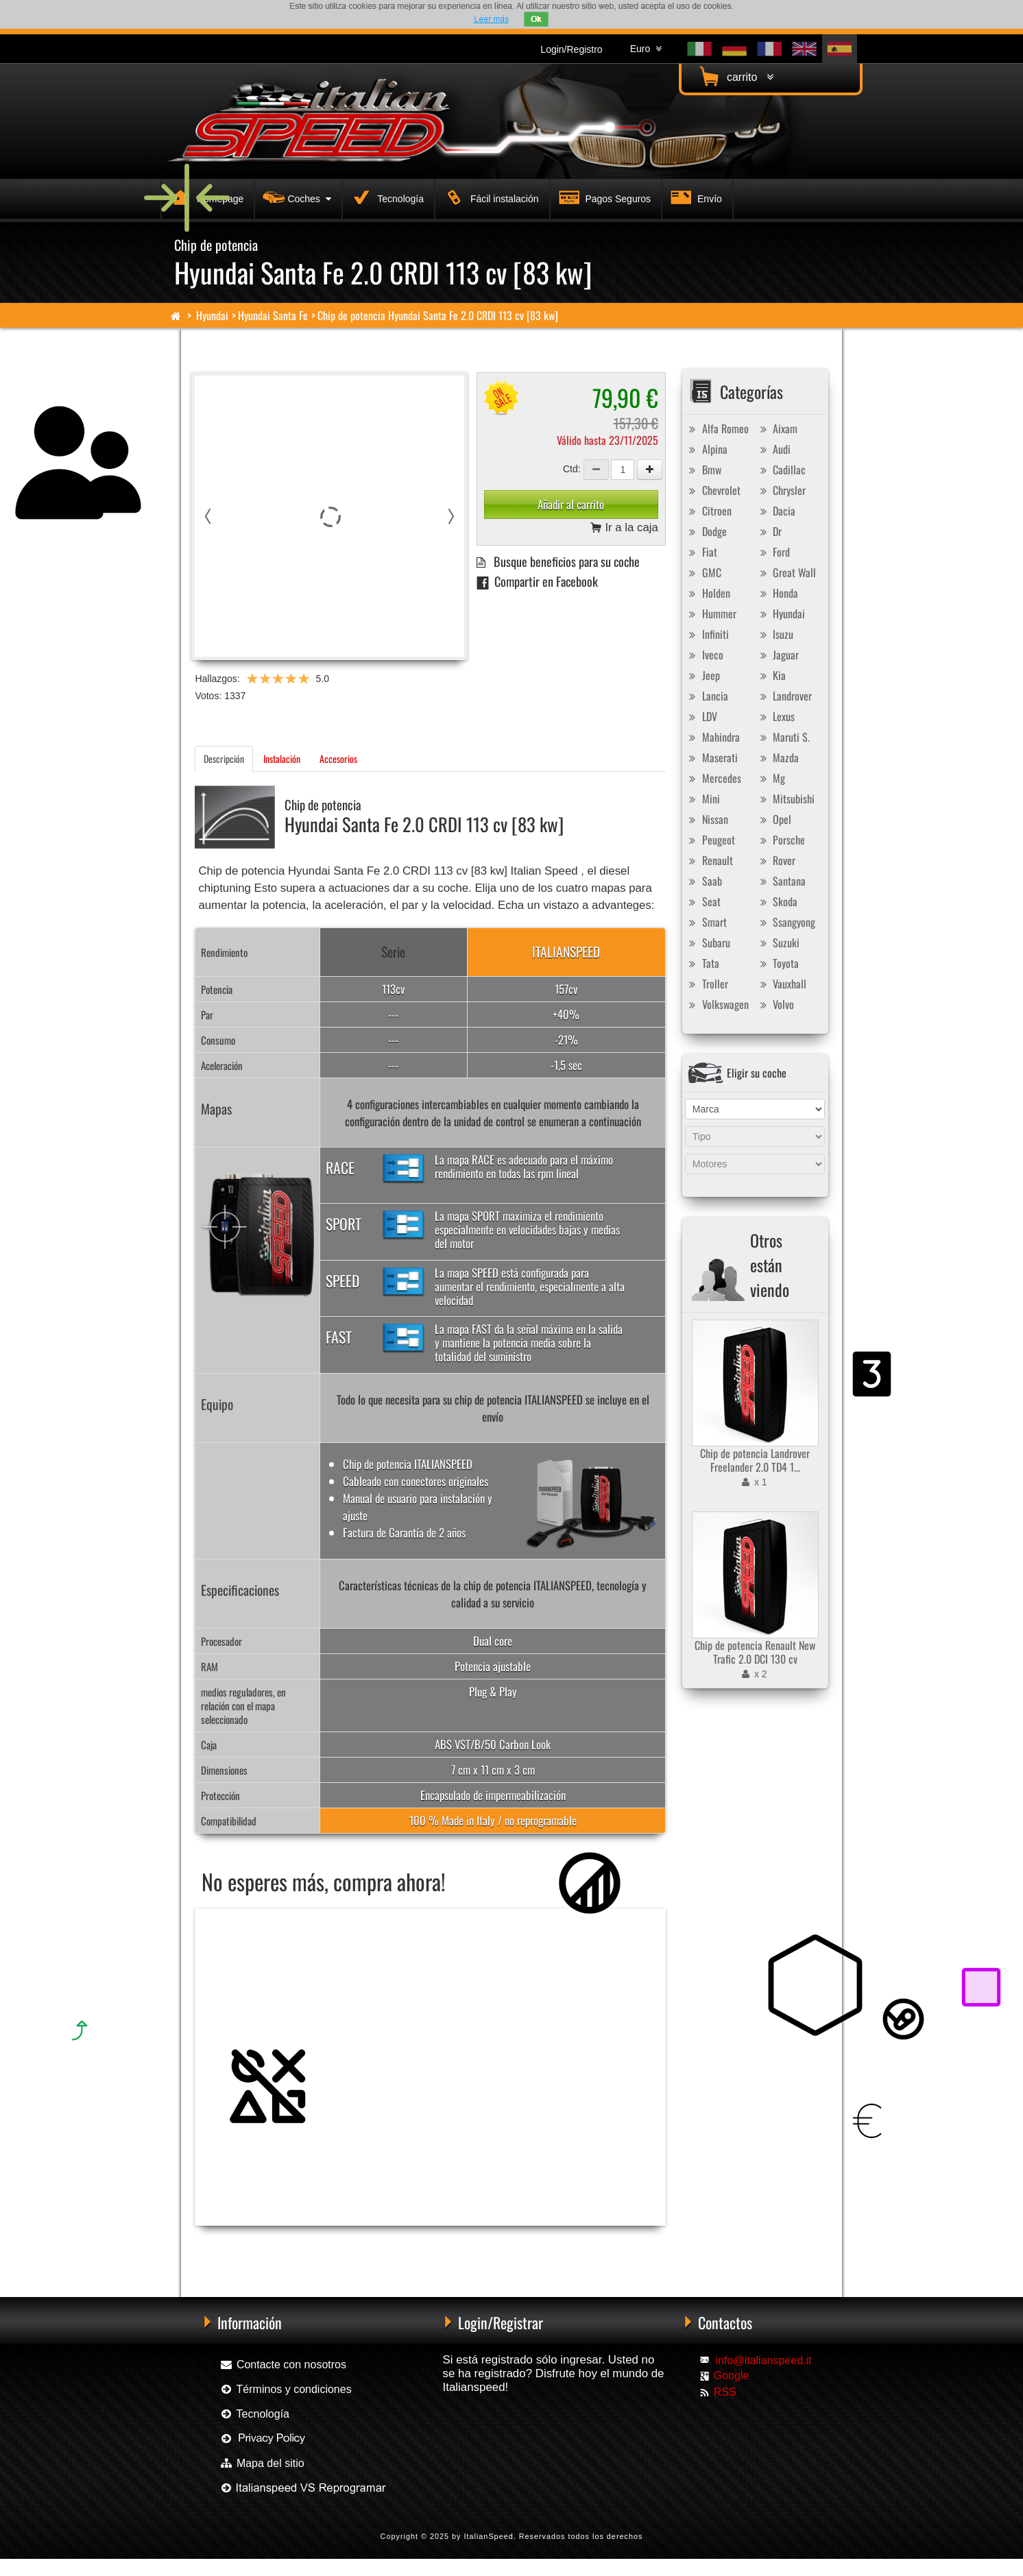 The image size is (1023, 2576). Describe the element at coordinates (186, 197) in the screenshot. I see `collapse content horizontally` at that location.